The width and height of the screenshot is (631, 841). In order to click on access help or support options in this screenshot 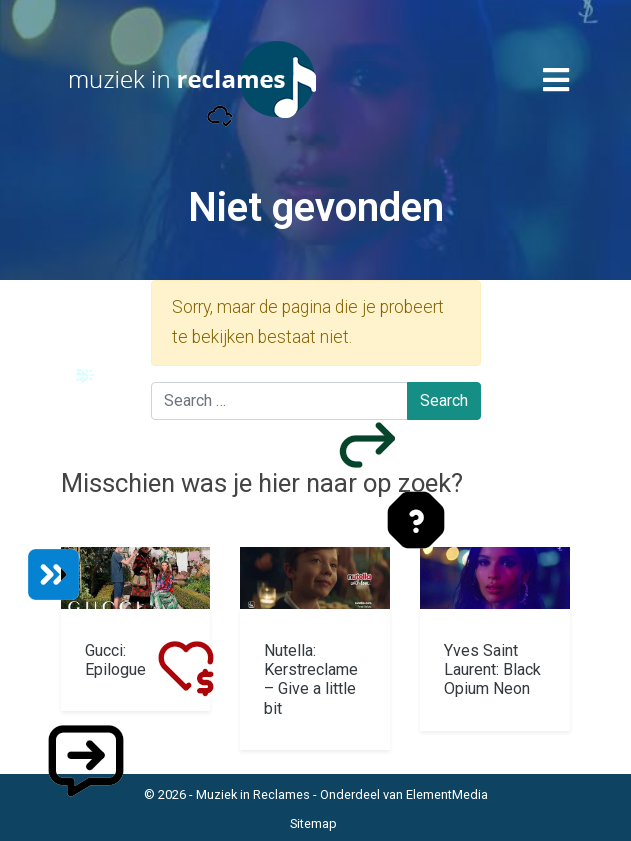, I will do `click(416, 520)`.